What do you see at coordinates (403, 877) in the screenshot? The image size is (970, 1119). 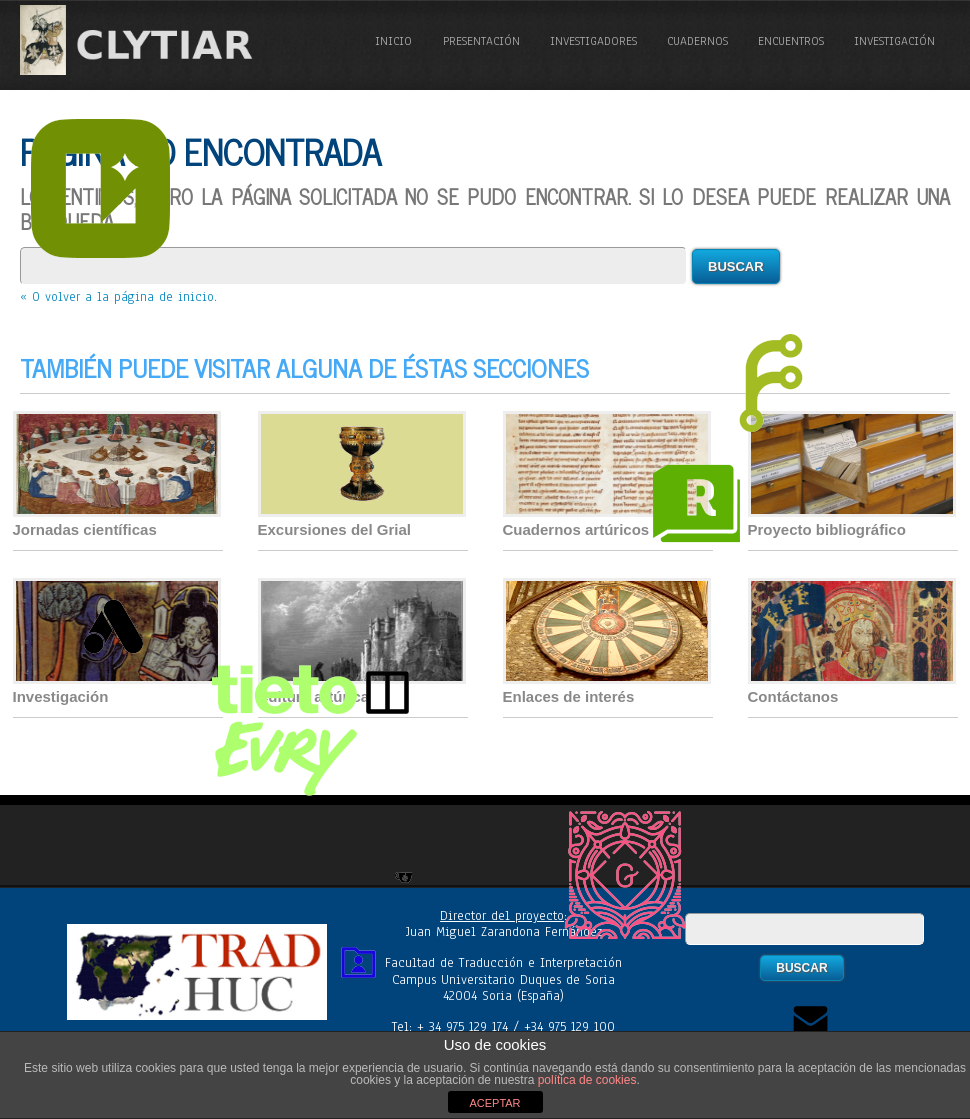 I see `open gitea git repository` at bounding box center [403, 877].